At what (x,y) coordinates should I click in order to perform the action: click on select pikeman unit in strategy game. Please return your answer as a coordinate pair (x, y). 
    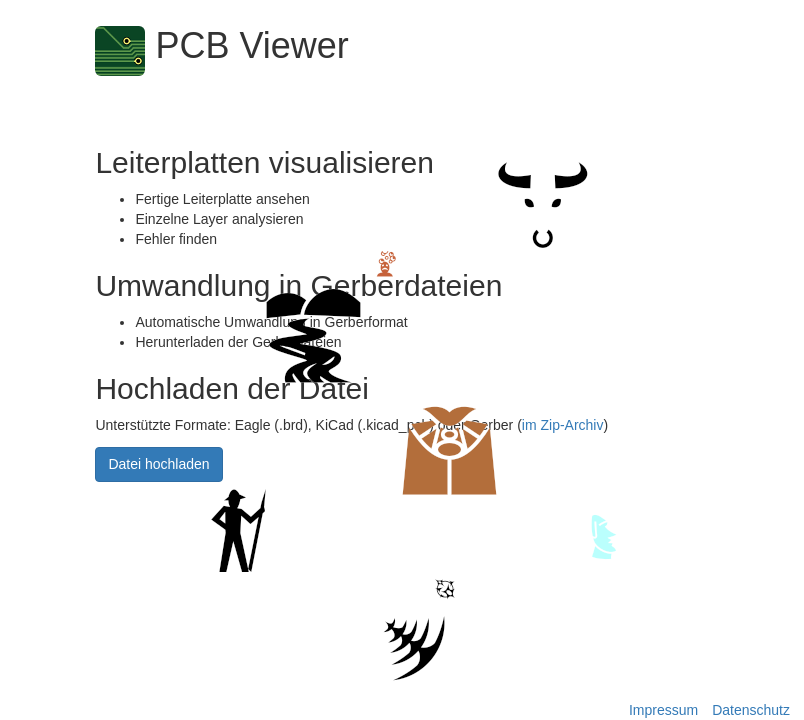
    Looking at the image, I should click on (238, 530).